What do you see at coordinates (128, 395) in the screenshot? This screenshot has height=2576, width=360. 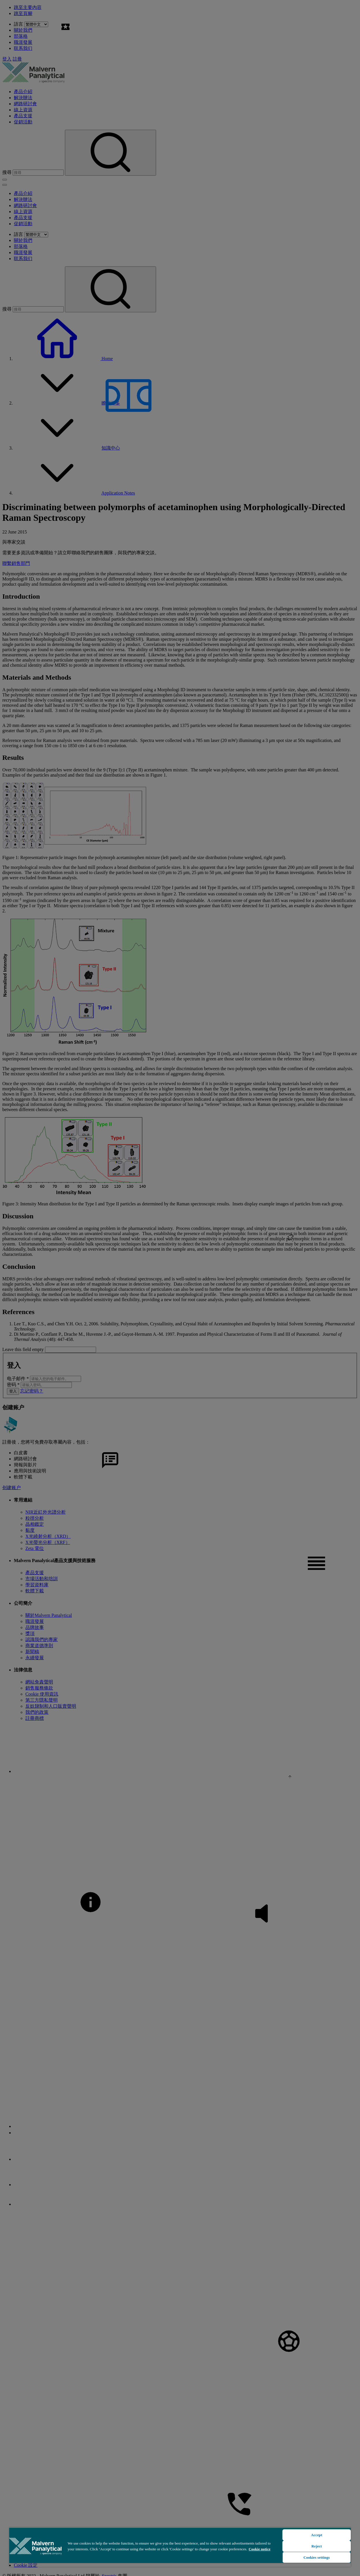 I see `view basketball court availability` at bounding box center [128, 395].